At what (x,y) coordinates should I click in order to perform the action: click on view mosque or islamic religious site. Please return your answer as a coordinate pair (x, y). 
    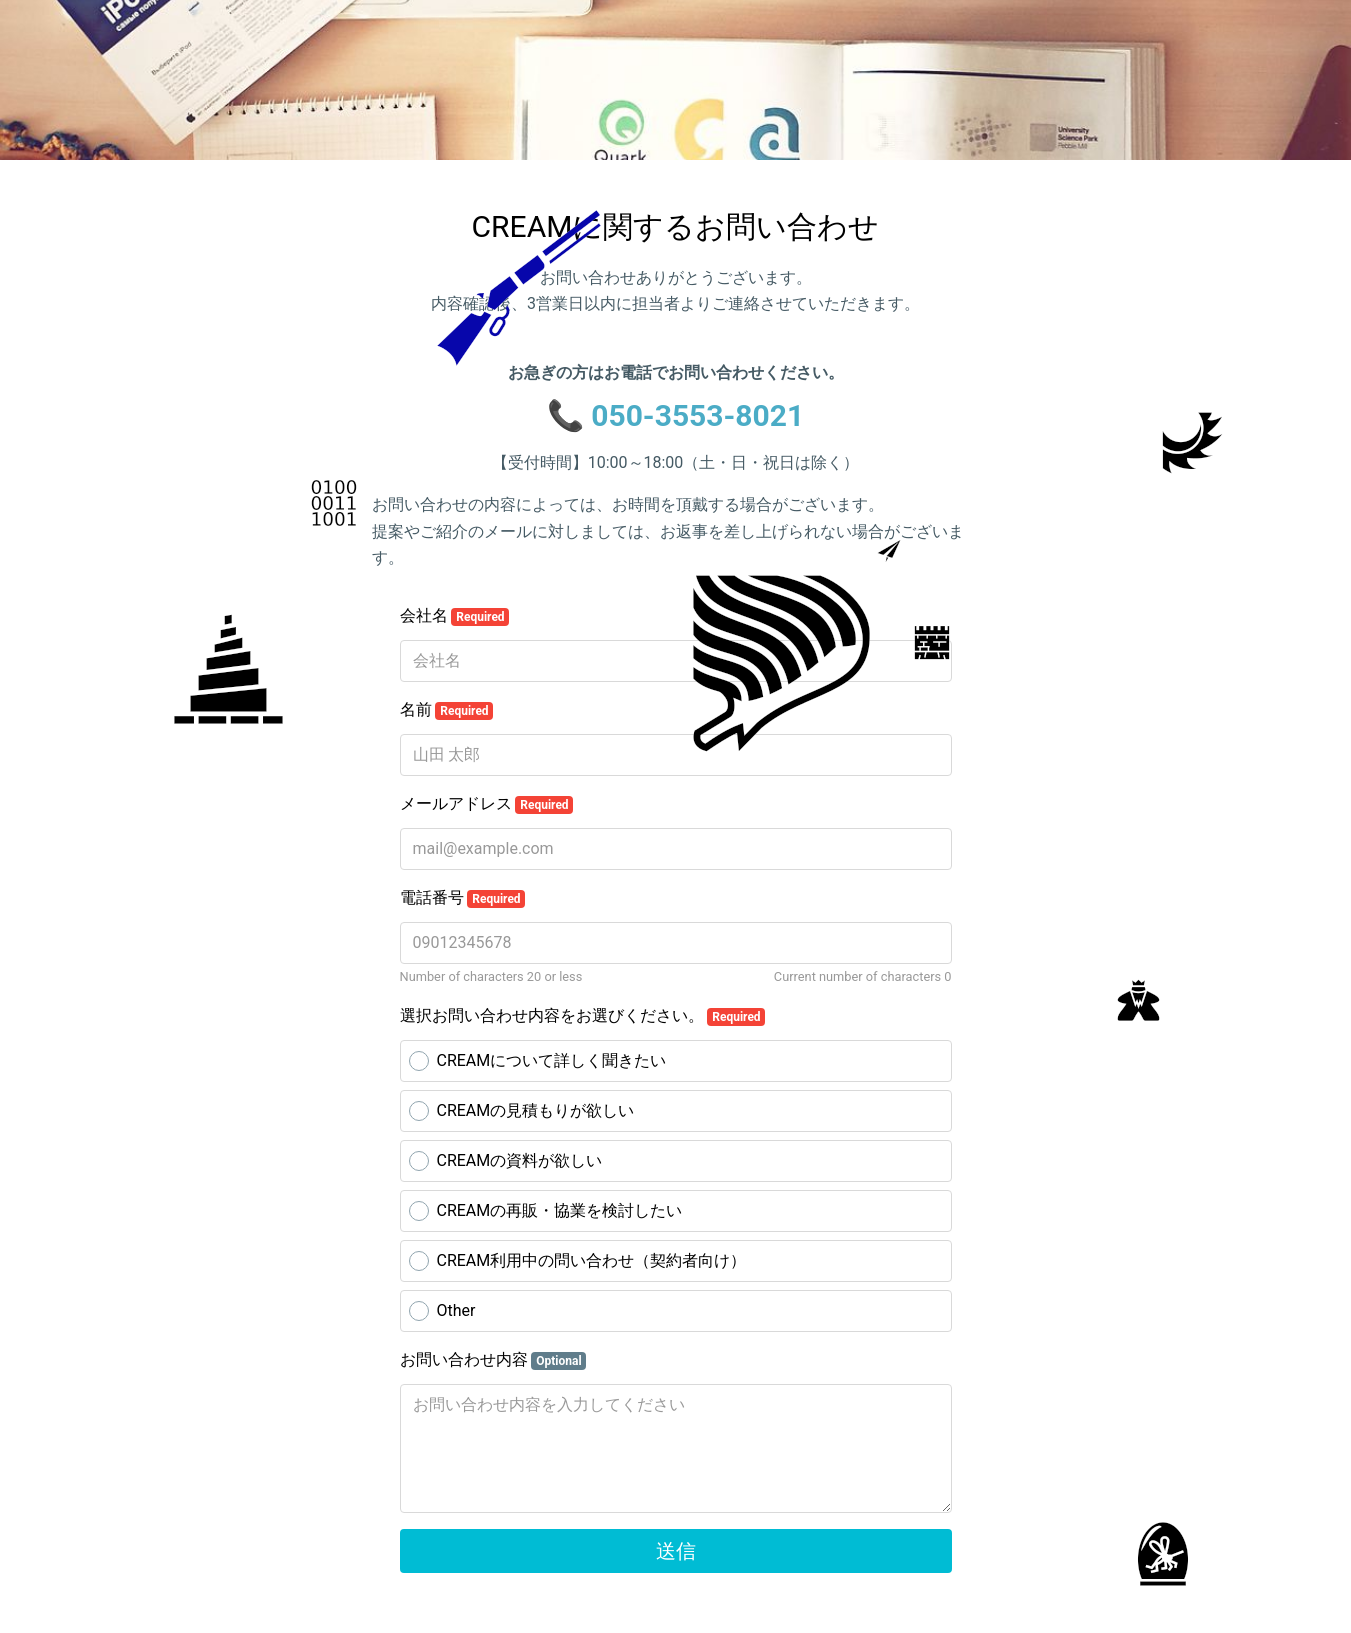
    Looking at the image, I should click on (228, 665).